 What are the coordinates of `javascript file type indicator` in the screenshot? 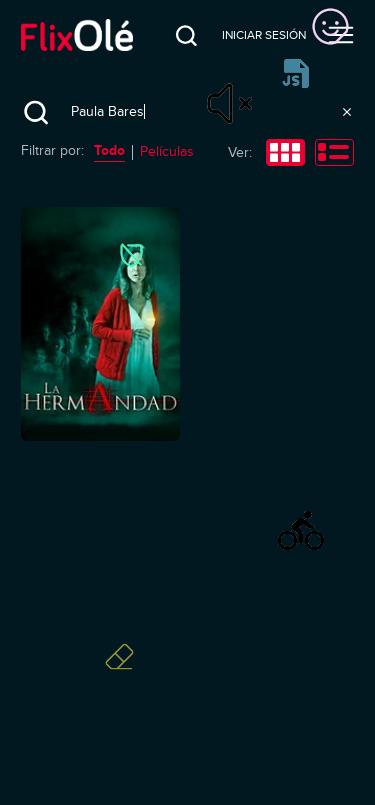 It's located at (296, 73).